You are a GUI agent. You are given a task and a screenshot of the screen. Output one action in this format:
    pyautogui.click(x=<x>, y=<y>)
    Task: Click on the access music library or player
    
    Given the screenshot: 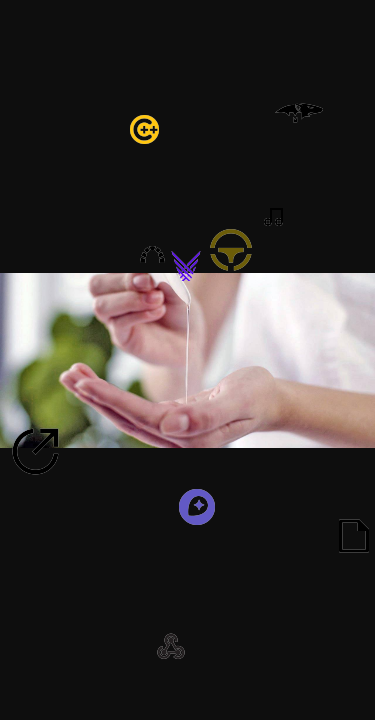 What is the action you would take?
    pyautogui.click(x=275, y=217)
    